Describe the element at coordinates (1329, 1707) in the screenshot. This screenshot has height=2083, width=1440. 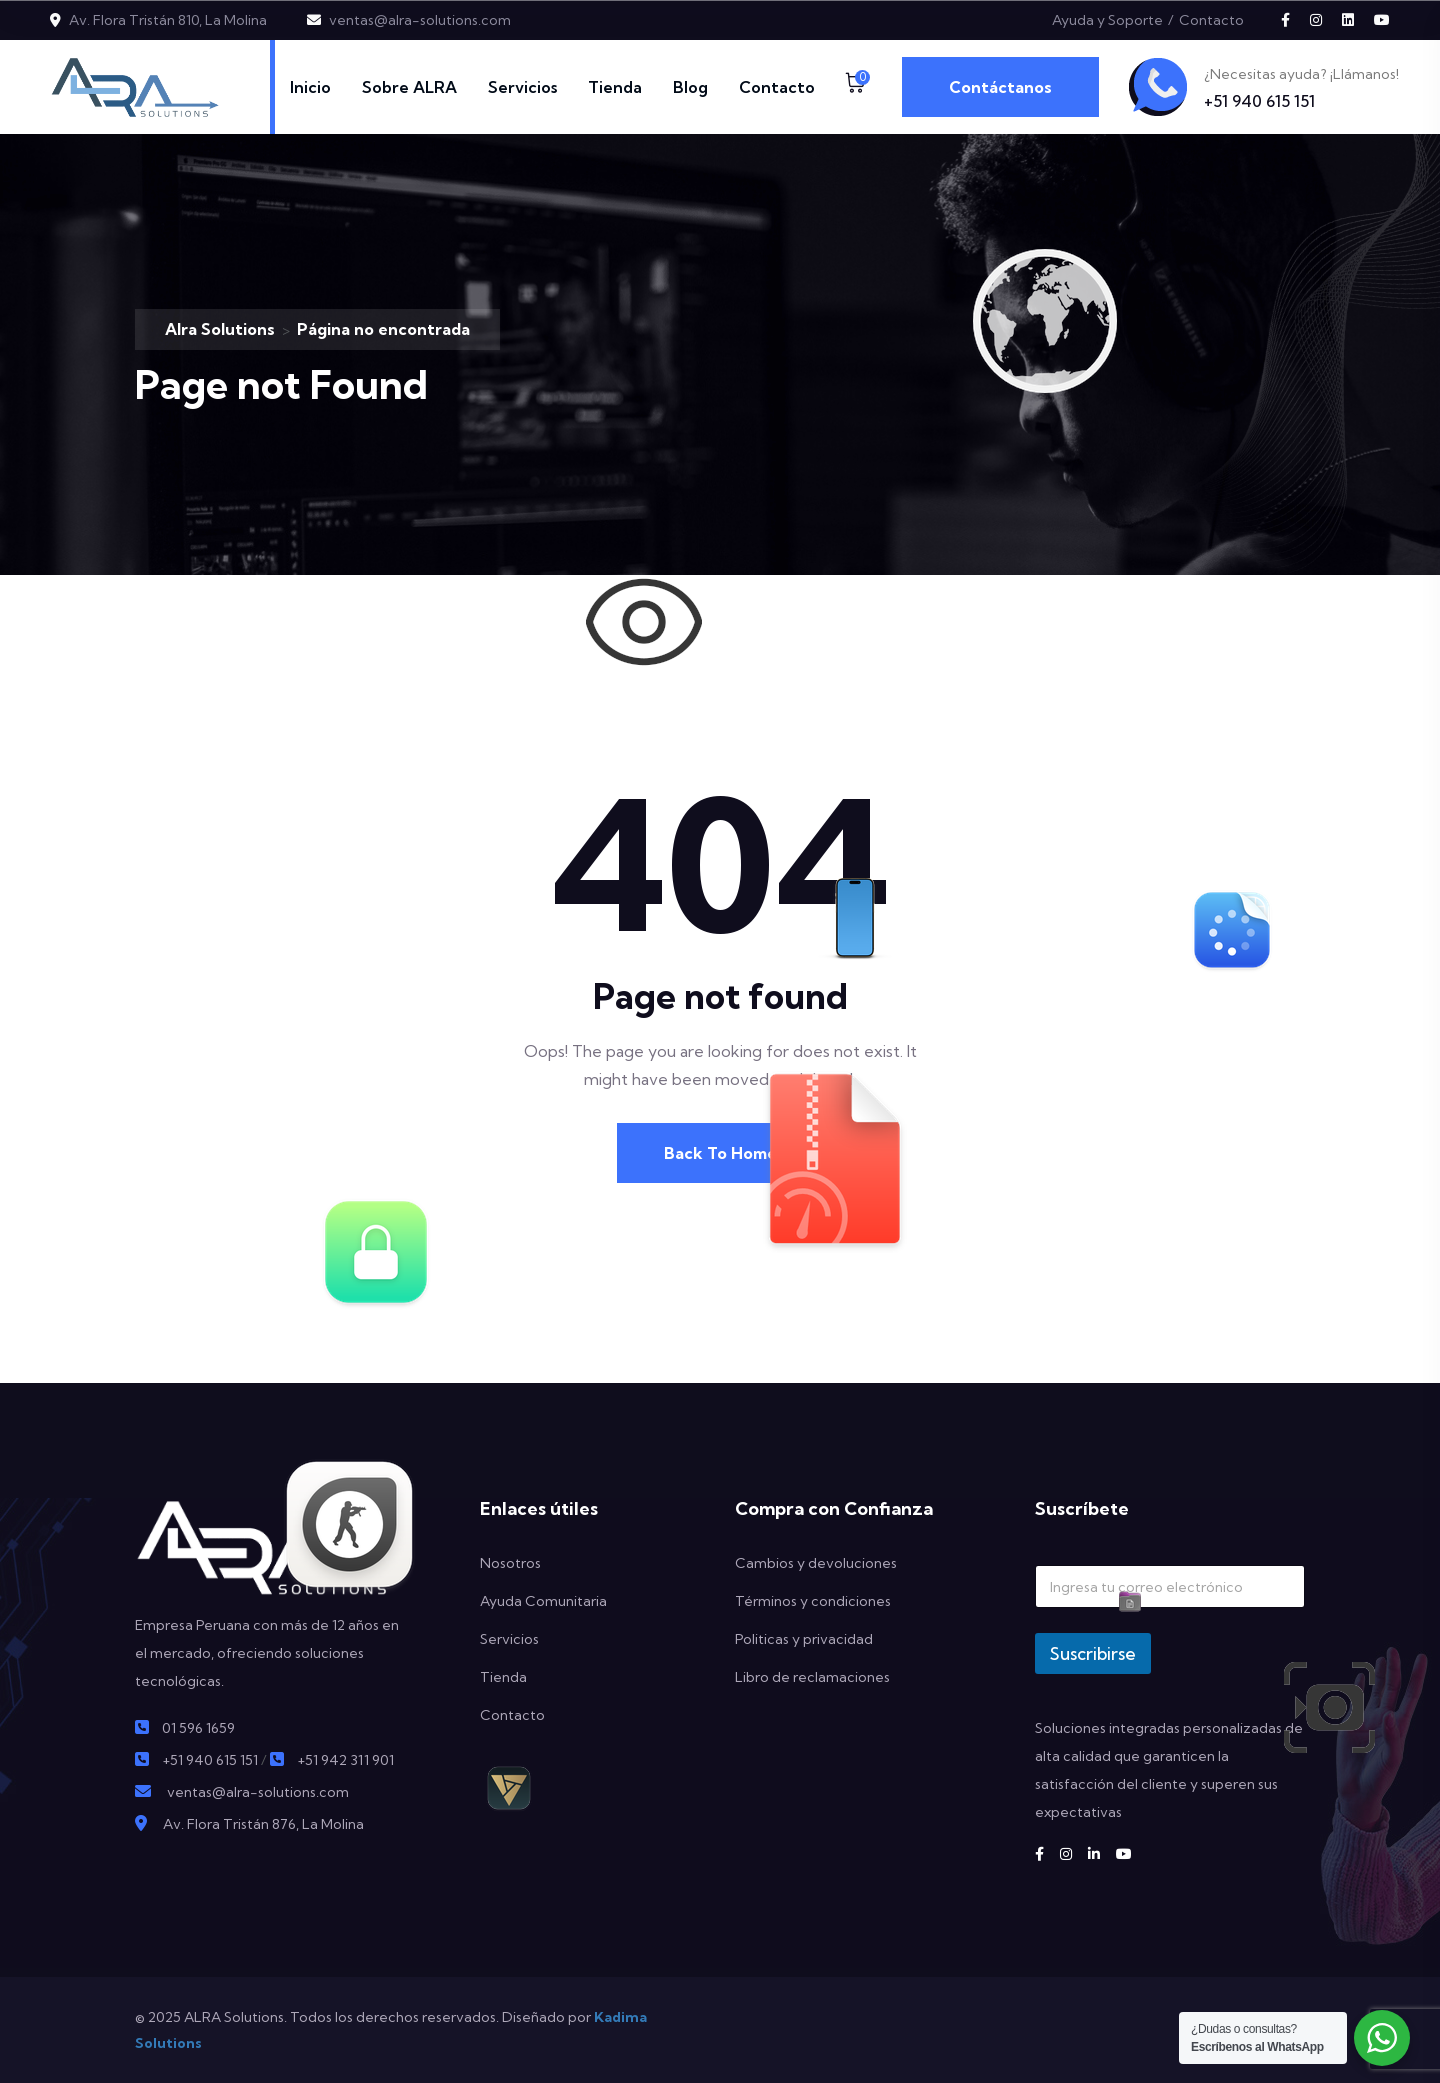
I see `start screen recording with Kooha` at that location.